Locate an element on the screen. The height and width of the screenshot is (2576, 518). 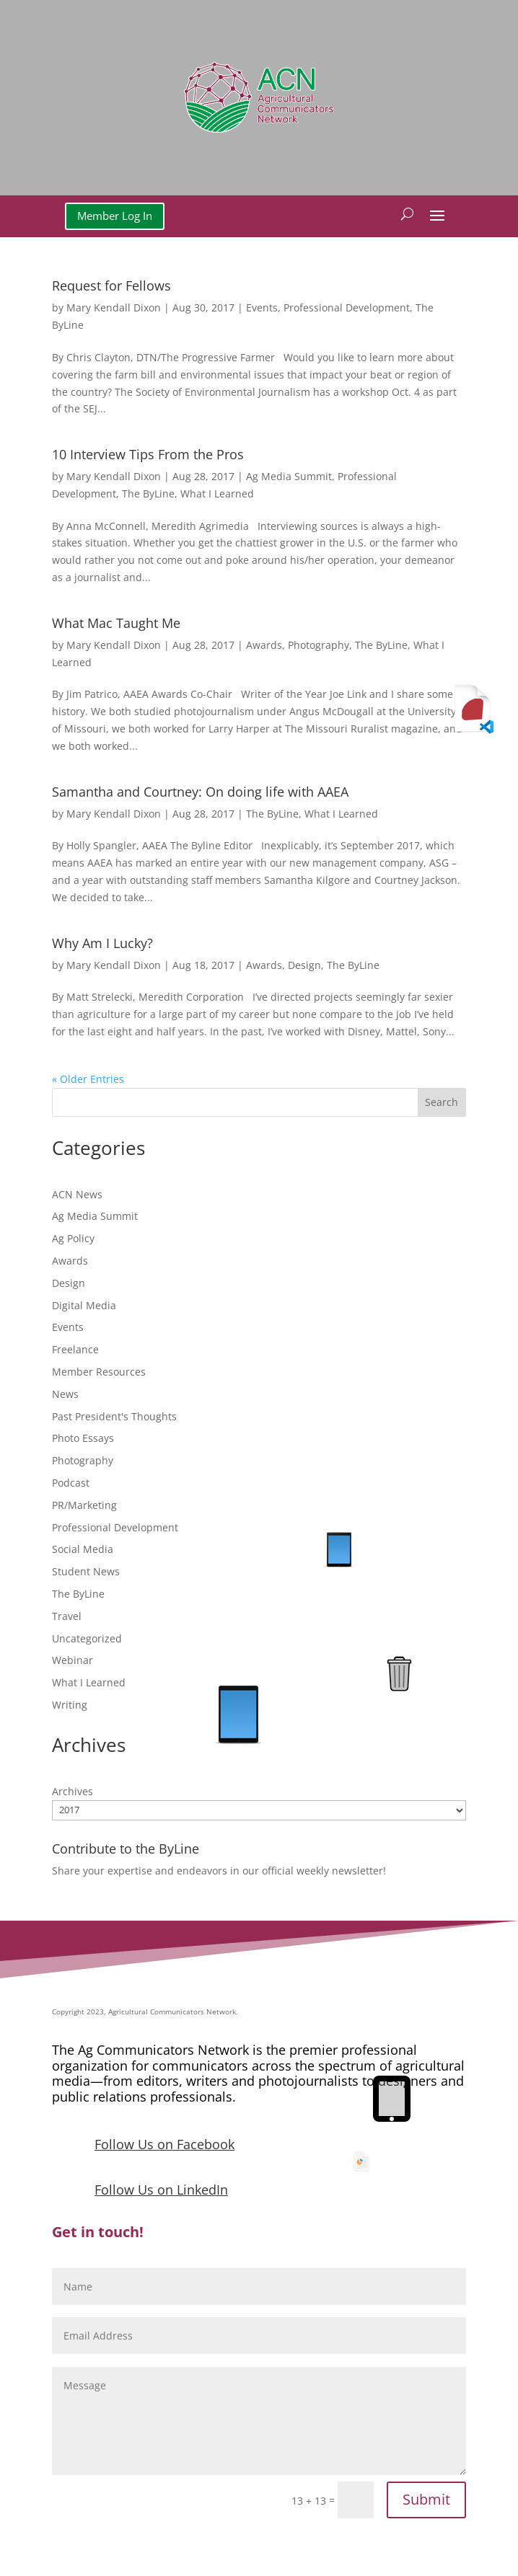
iPad Air device in connected devices list is located at coordinates (339, 1549).